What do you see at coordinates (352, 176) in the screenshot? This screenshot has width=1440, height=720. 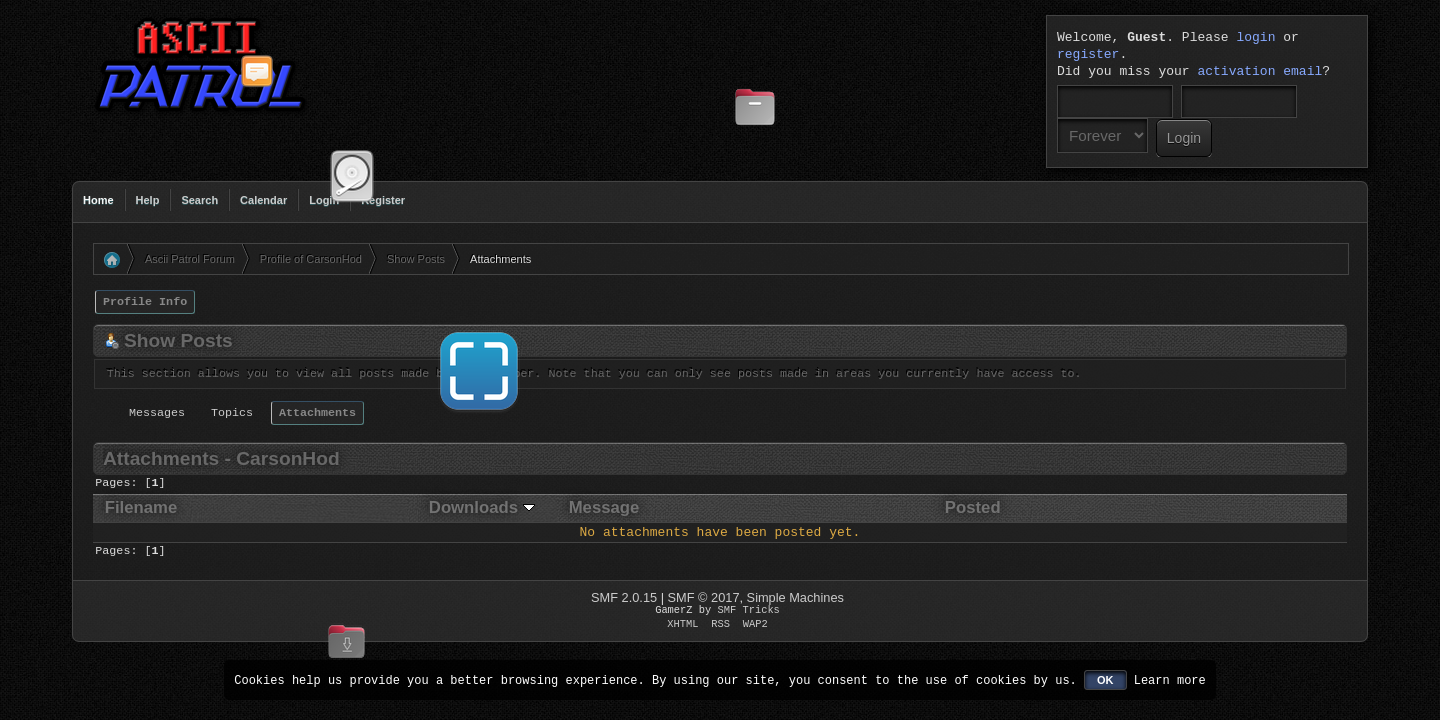 I see `open disk utility application` at bounding box center [352, 176].